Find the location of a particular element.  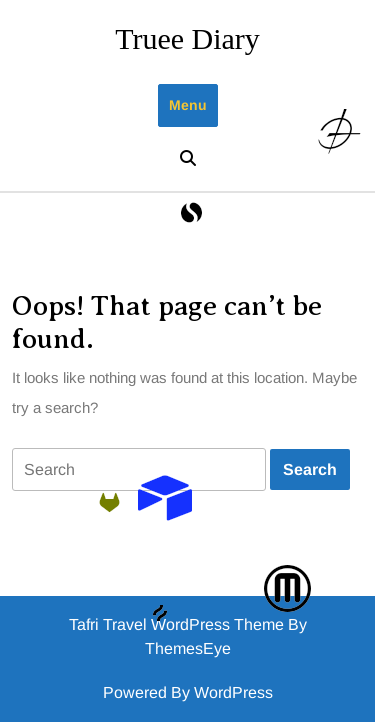

bohemia interactive company logo is located at coordinates (339, 131).